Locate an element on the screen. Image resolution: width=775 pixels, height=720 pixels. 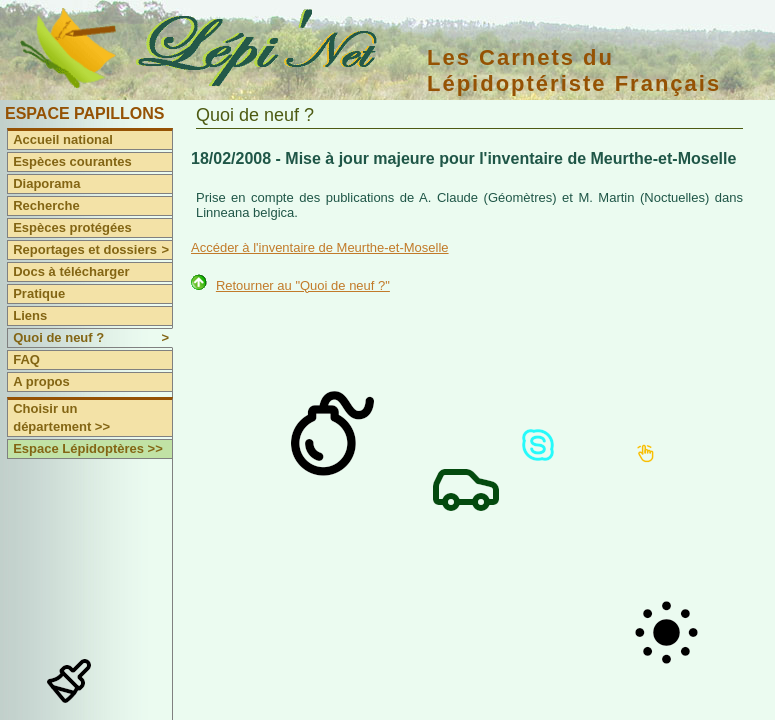
open Skype app is located at coordinates (538, 445).